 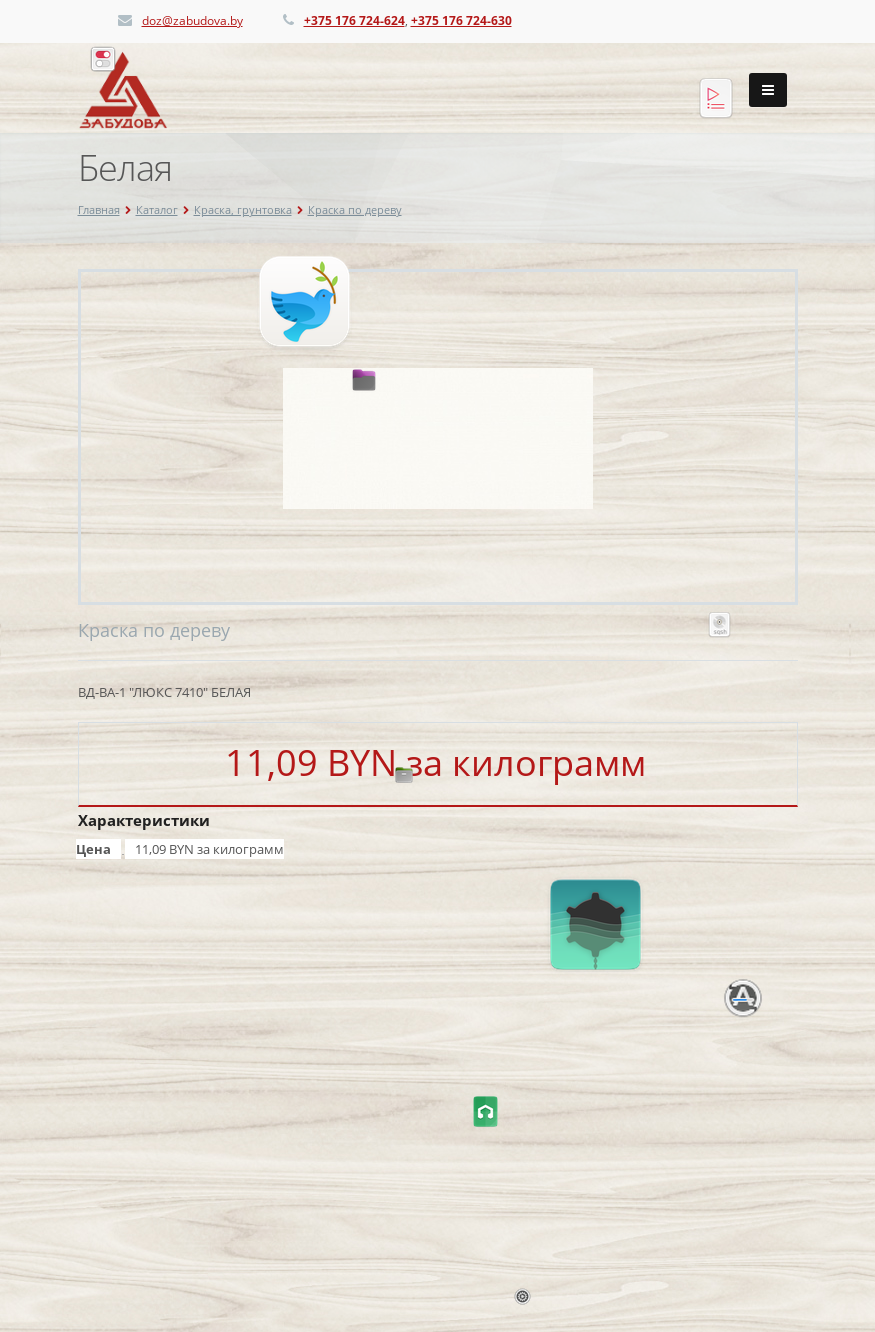 I want to click on an LMMS music project file, so click(x=485, y=1111).